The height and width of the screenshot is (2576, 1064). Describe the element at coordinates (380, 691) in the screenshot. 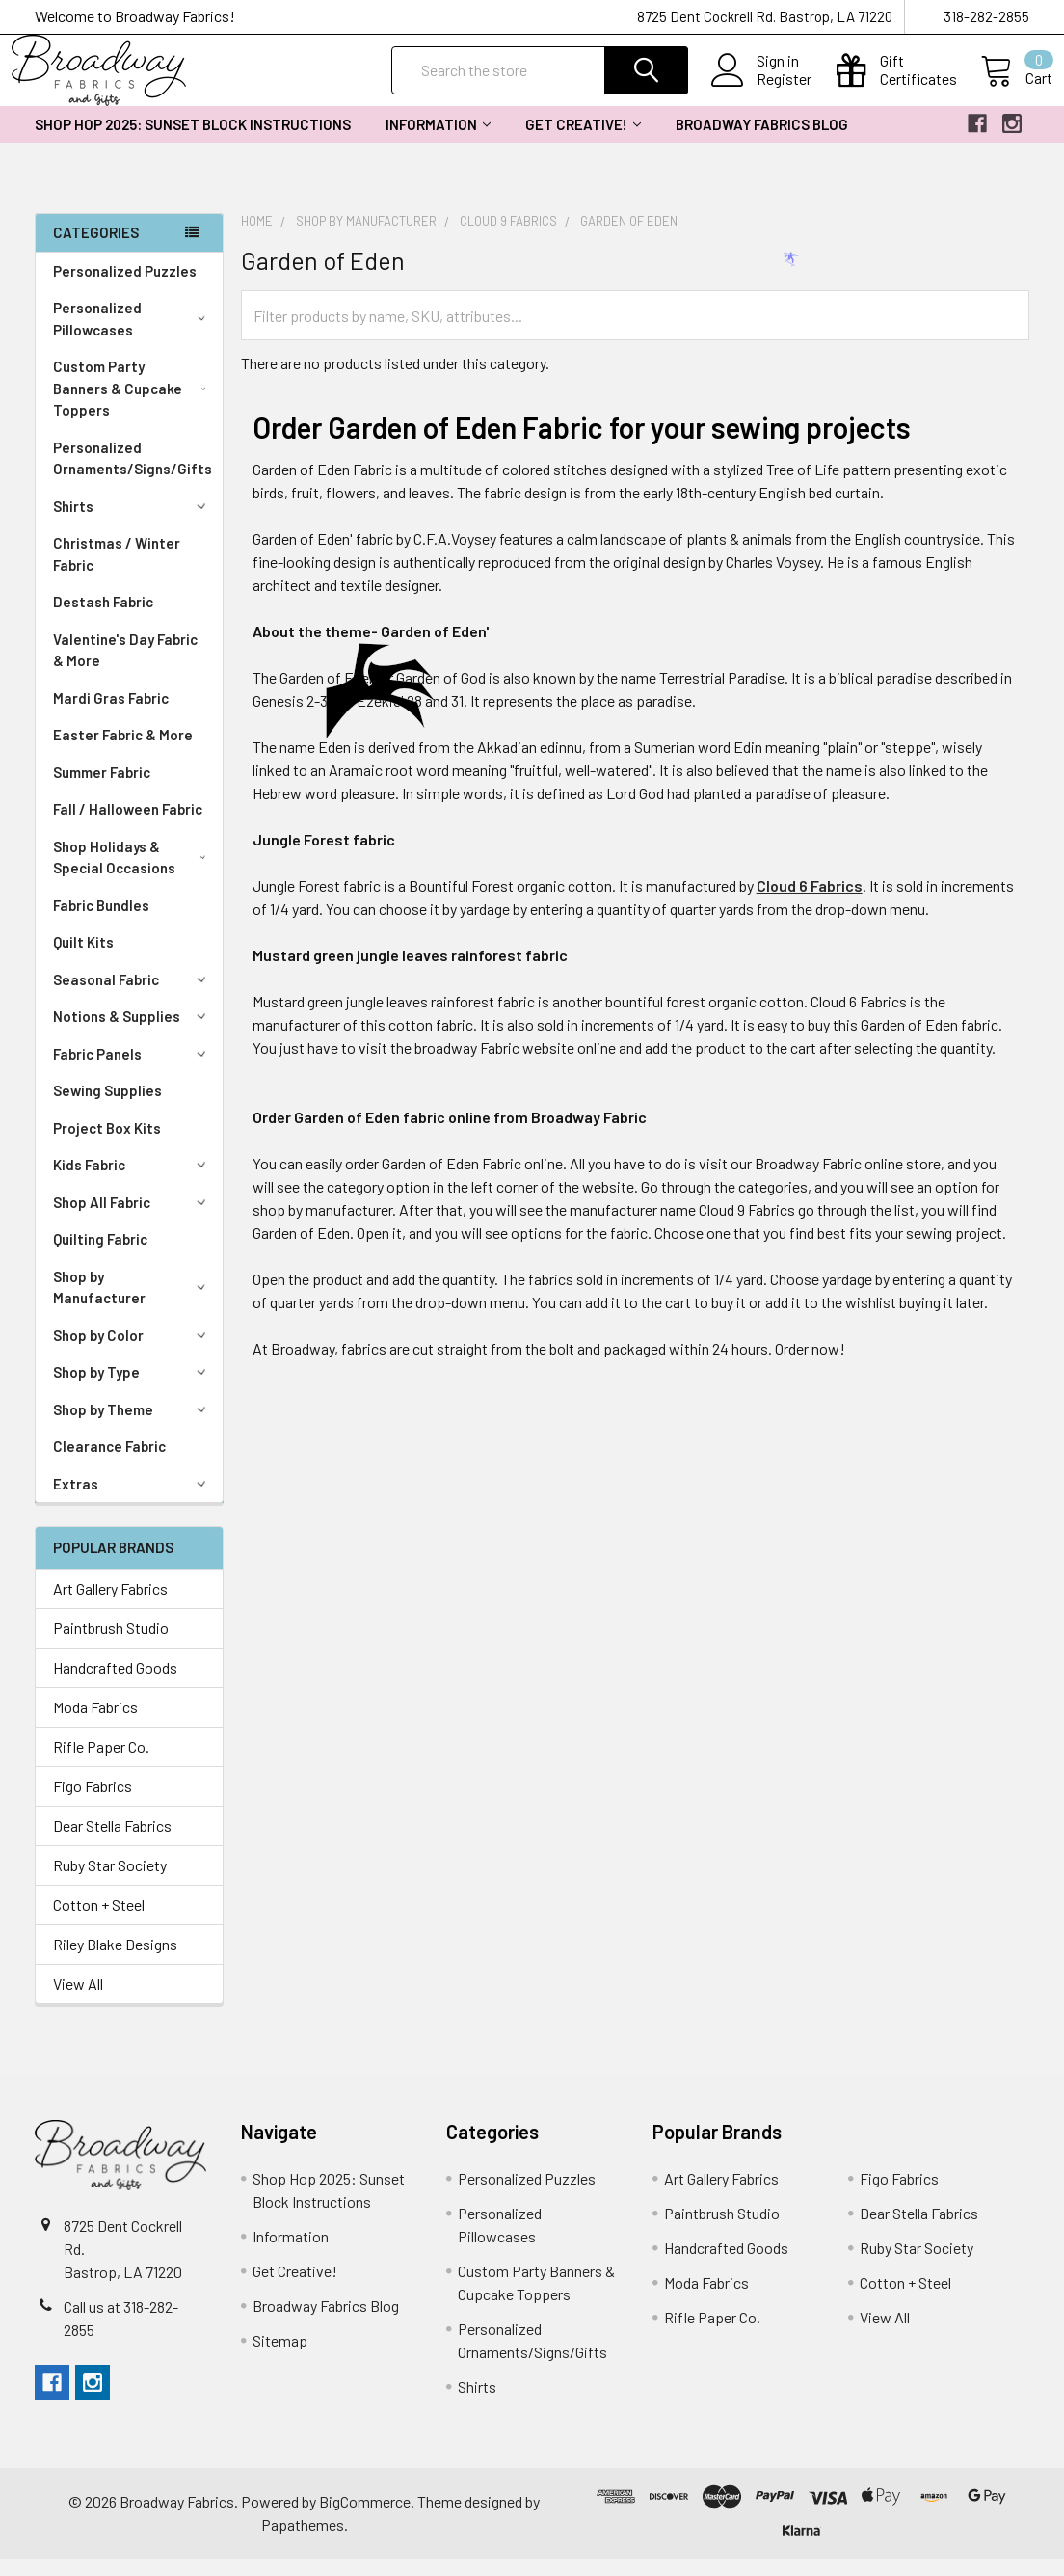

I see `select evil or dark faction in game` at that location.